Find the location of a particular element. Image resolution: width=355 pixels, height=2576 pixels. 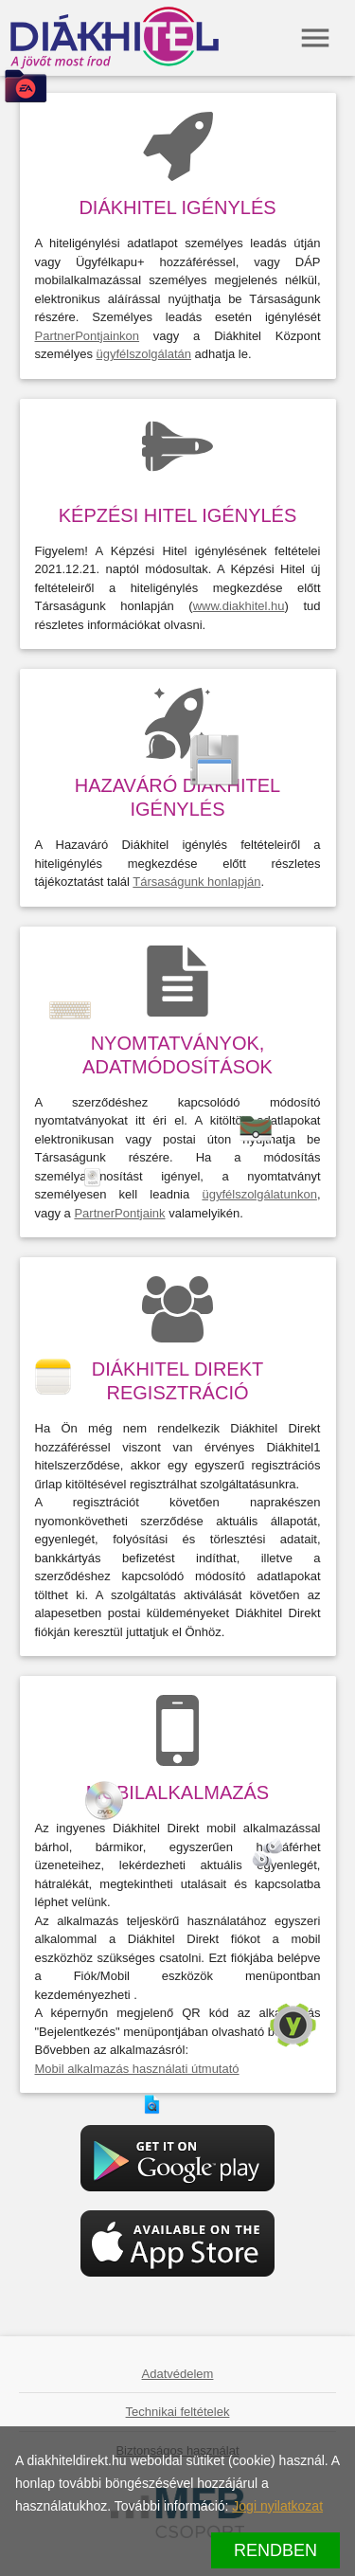

a generic video file is located at coordinates (151, 2104).